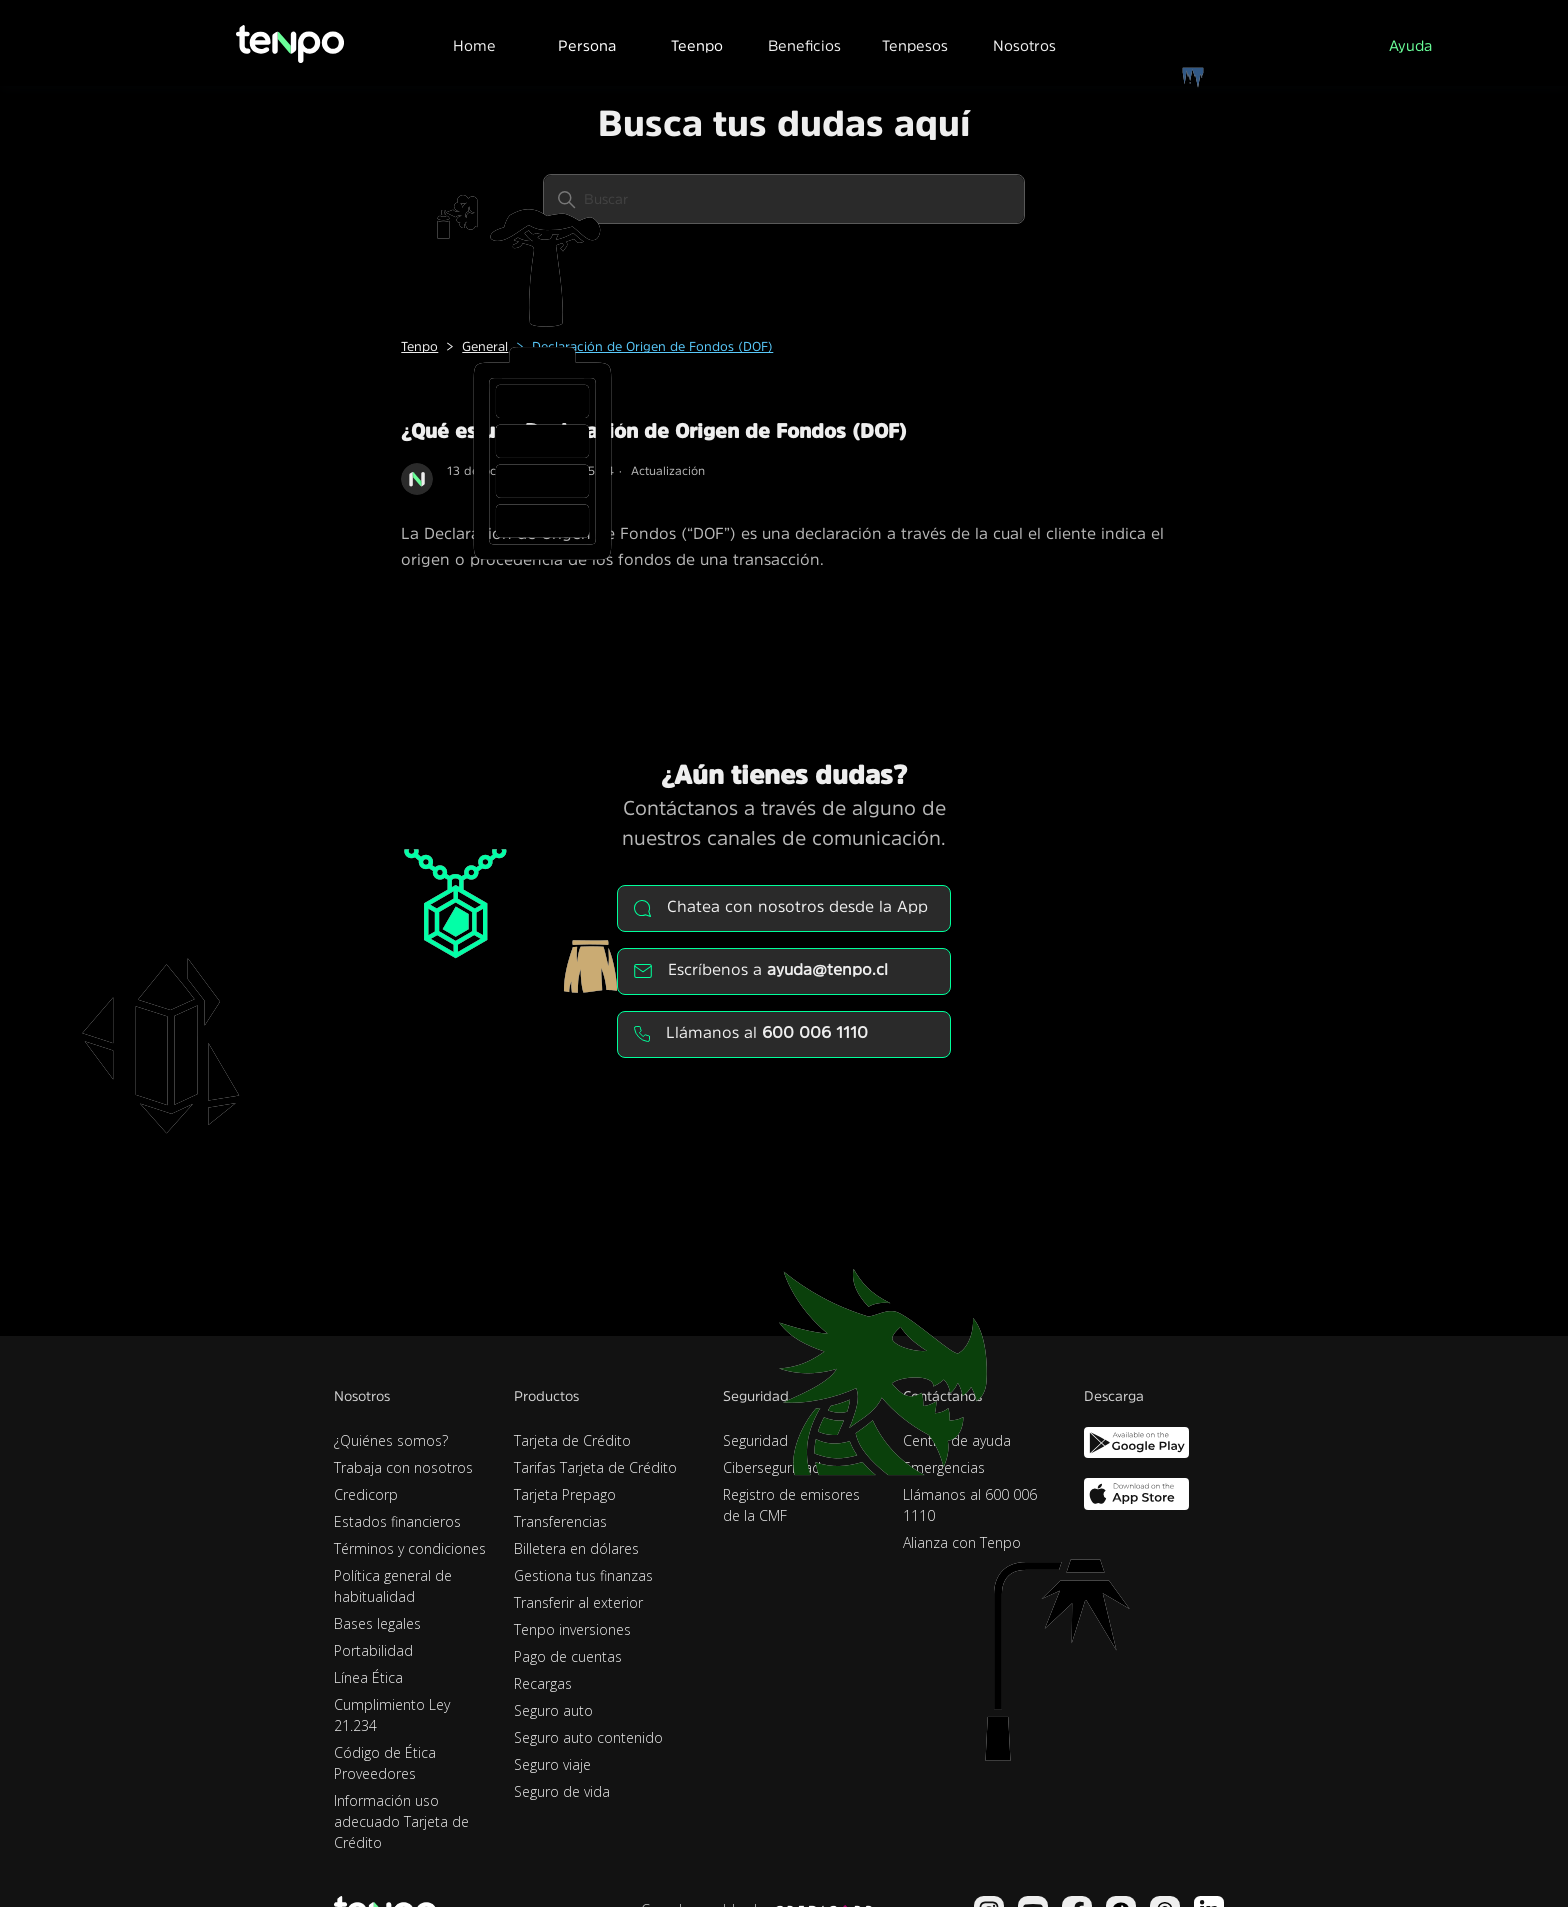 The height and width of the screenshot is (1907, 1568). I want to click on toggle street lighting in a city simulation game, so click(1068, 1657).